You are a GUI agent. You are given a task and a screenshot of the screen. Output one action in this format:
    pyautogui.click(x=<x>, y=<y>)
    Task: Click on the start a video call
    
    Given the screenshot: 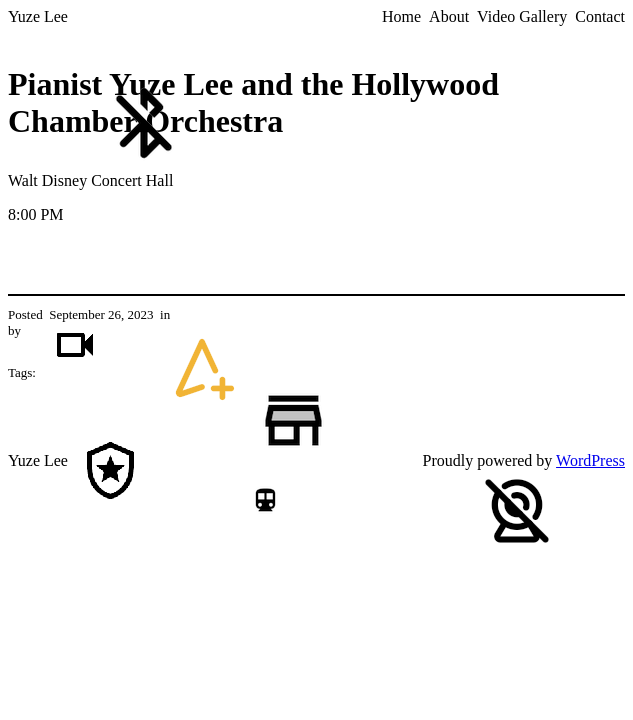 What is the action you would take?
    pyautogui.click(x=75, y=345)
    